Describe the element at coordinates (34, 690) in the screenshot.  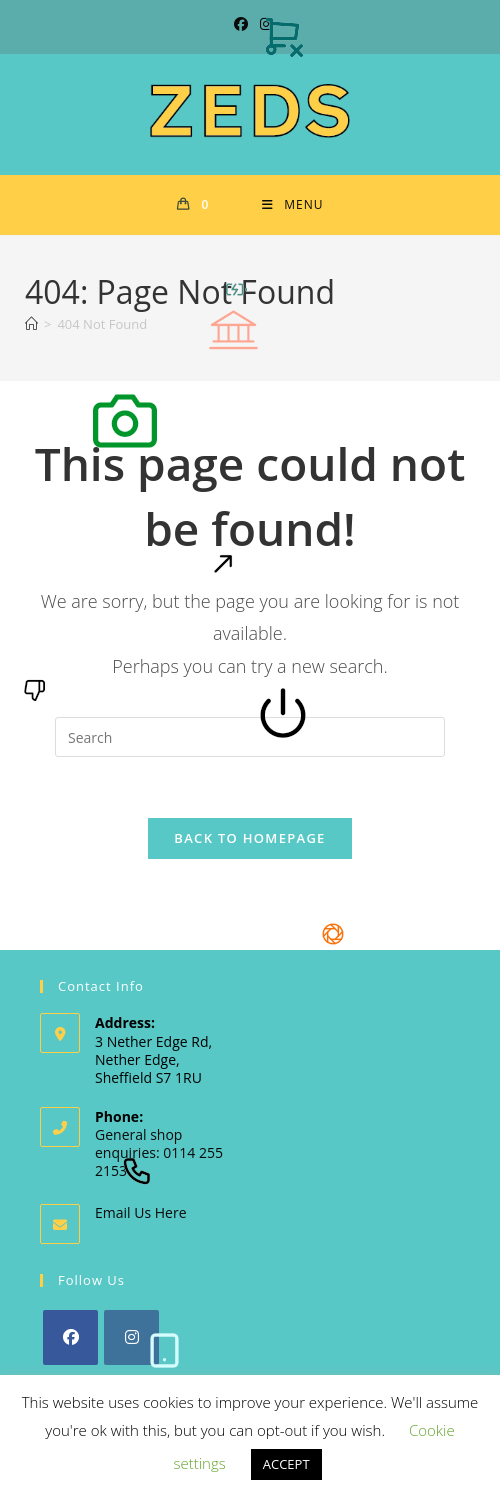
I see `dislike or downvote content` at that location.